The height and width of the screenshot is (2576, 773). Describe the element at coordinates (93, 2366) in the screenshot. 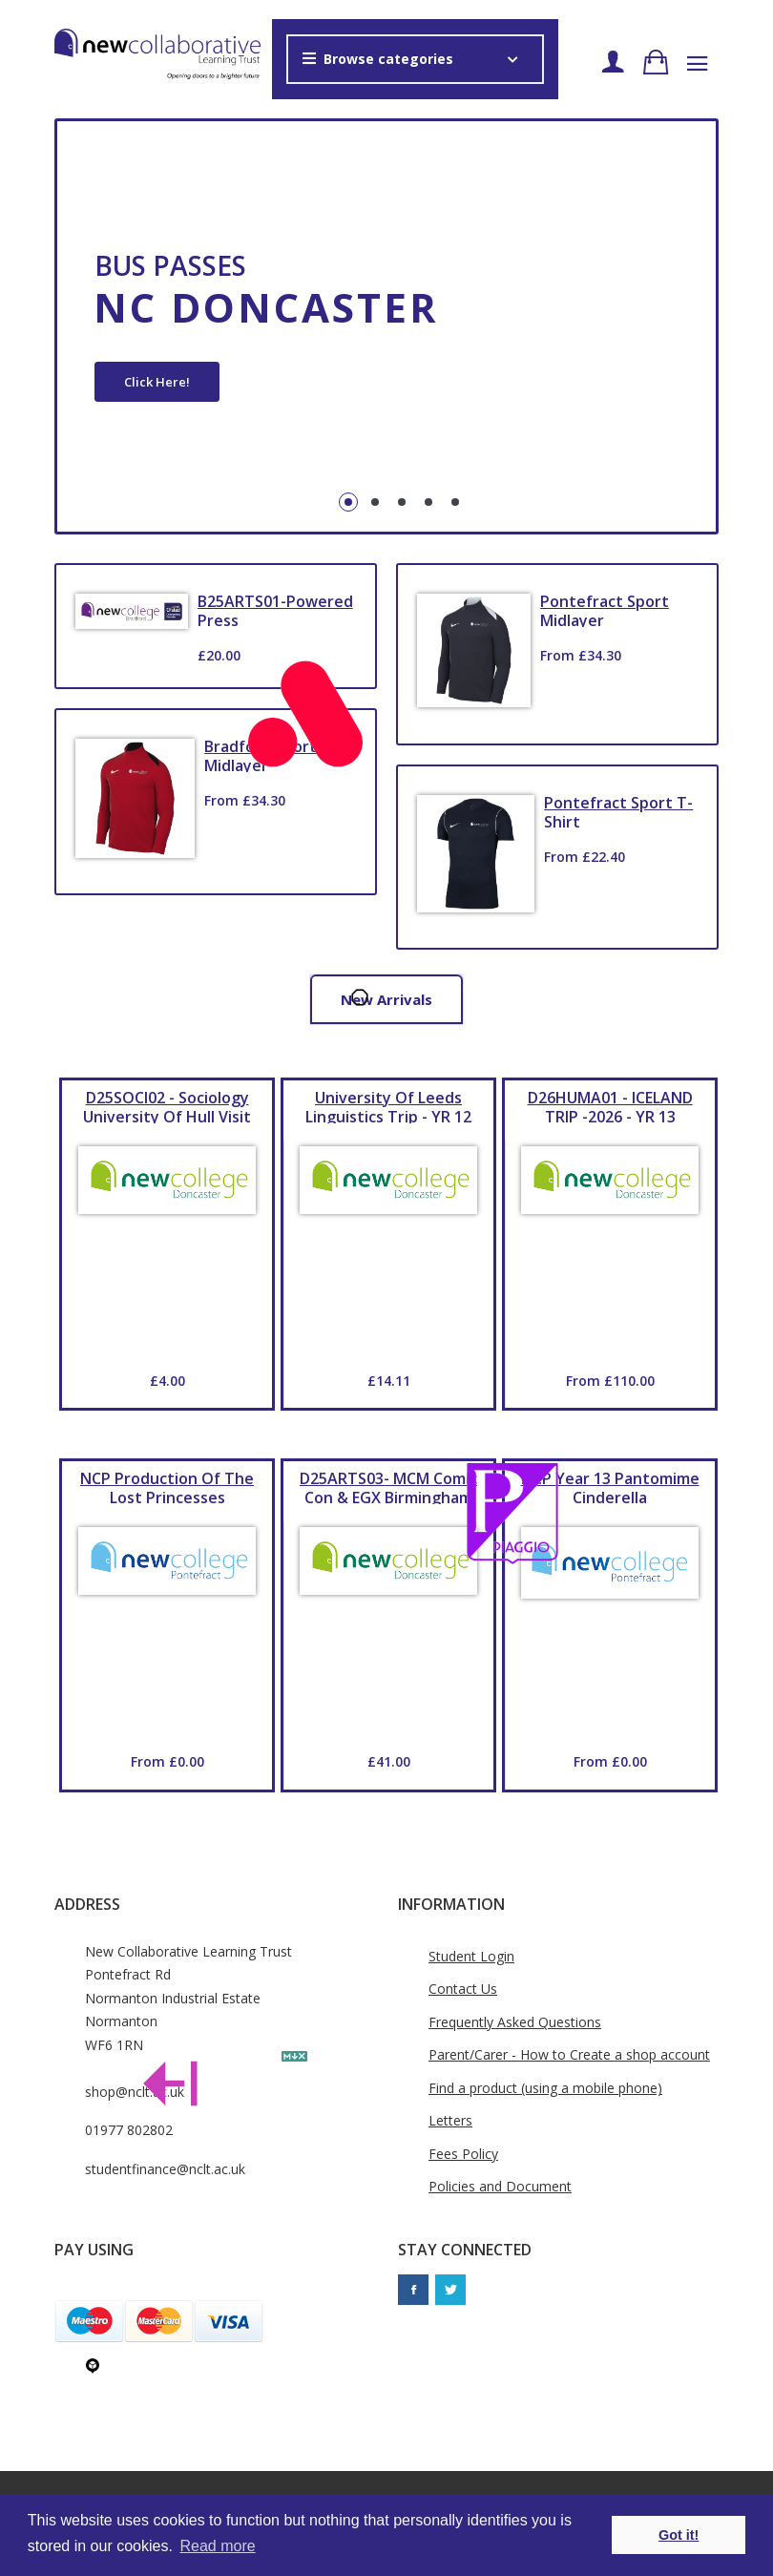

I see `open the AfterShip package tracking app` at that location.